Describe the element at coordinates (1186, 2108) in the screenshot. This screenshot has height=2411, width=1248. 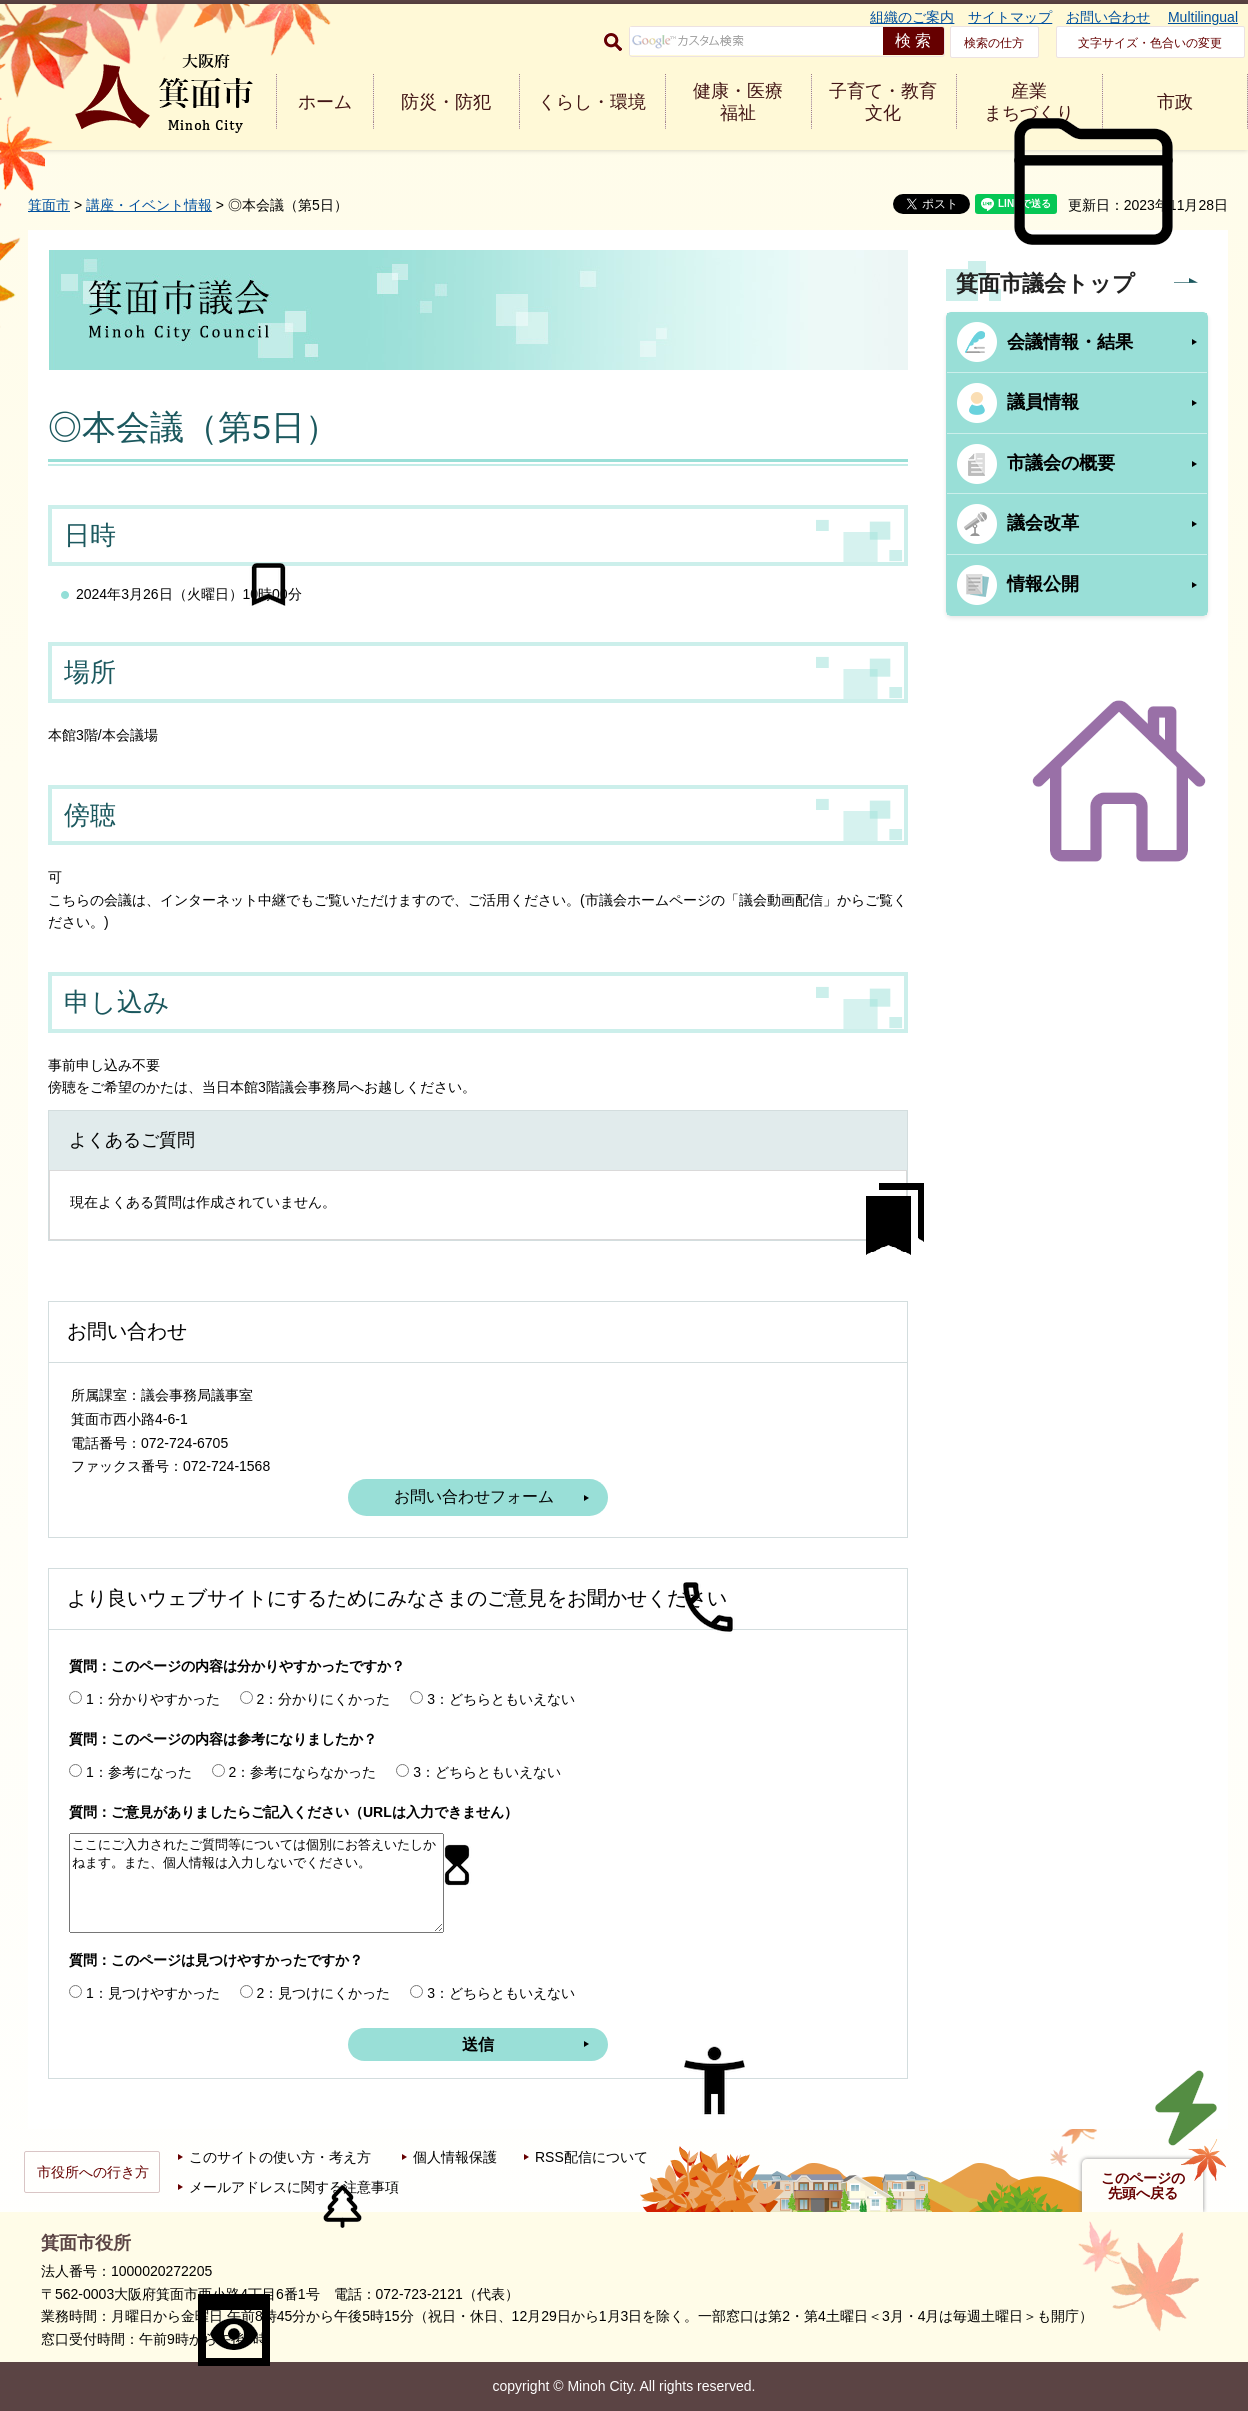
I see `indicates quick actions or flash features` at that location.